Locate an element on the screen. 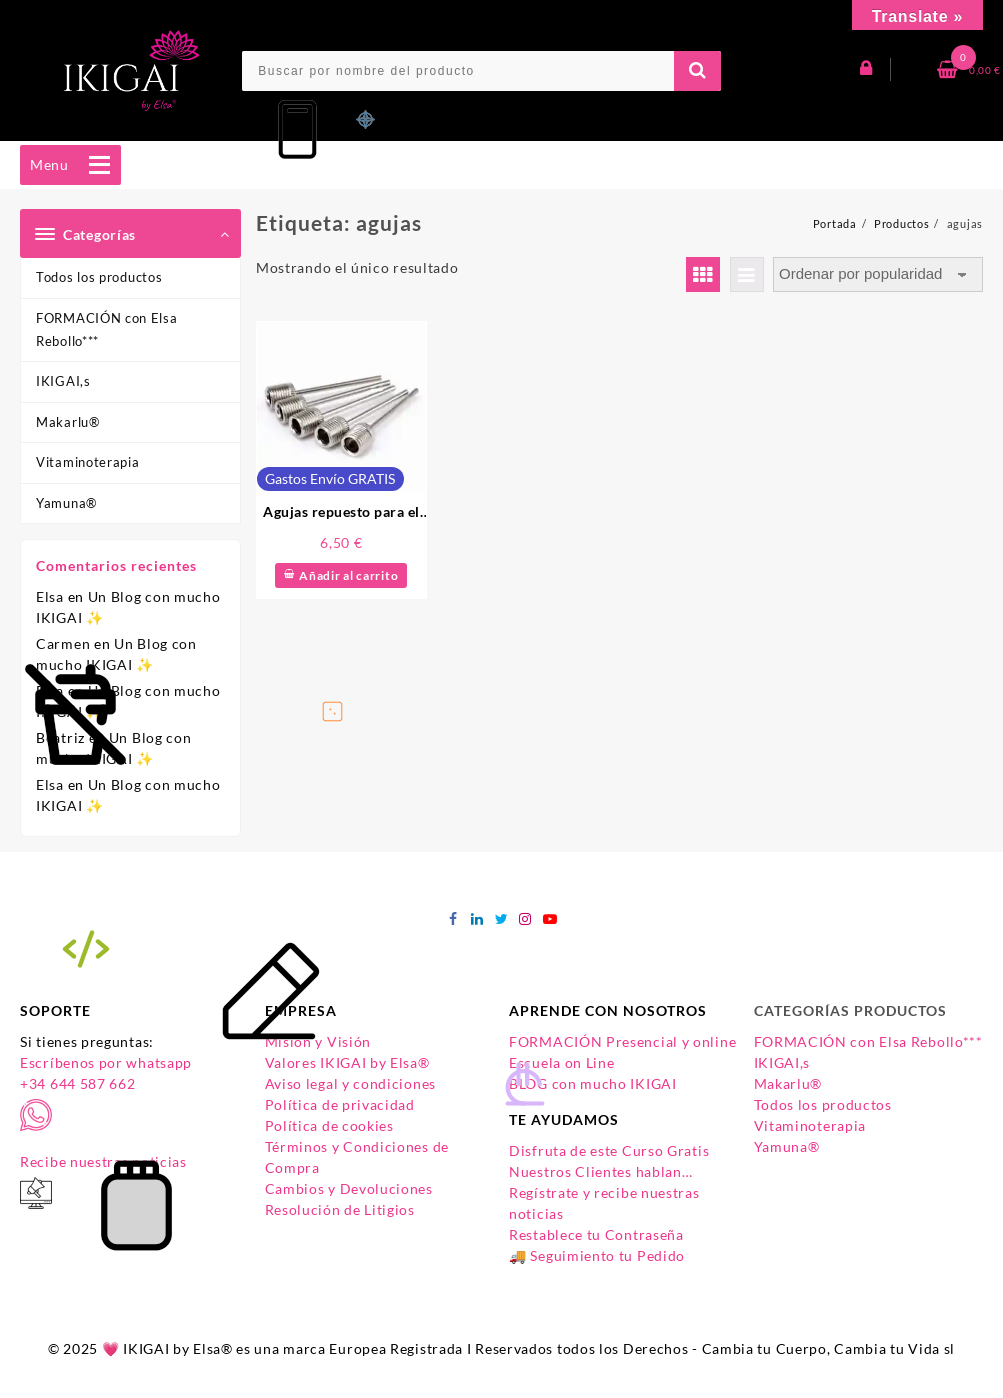 The width and height of the screenshot is (1003, 1398). no beverages allowed is located at coordinates (75, 714).